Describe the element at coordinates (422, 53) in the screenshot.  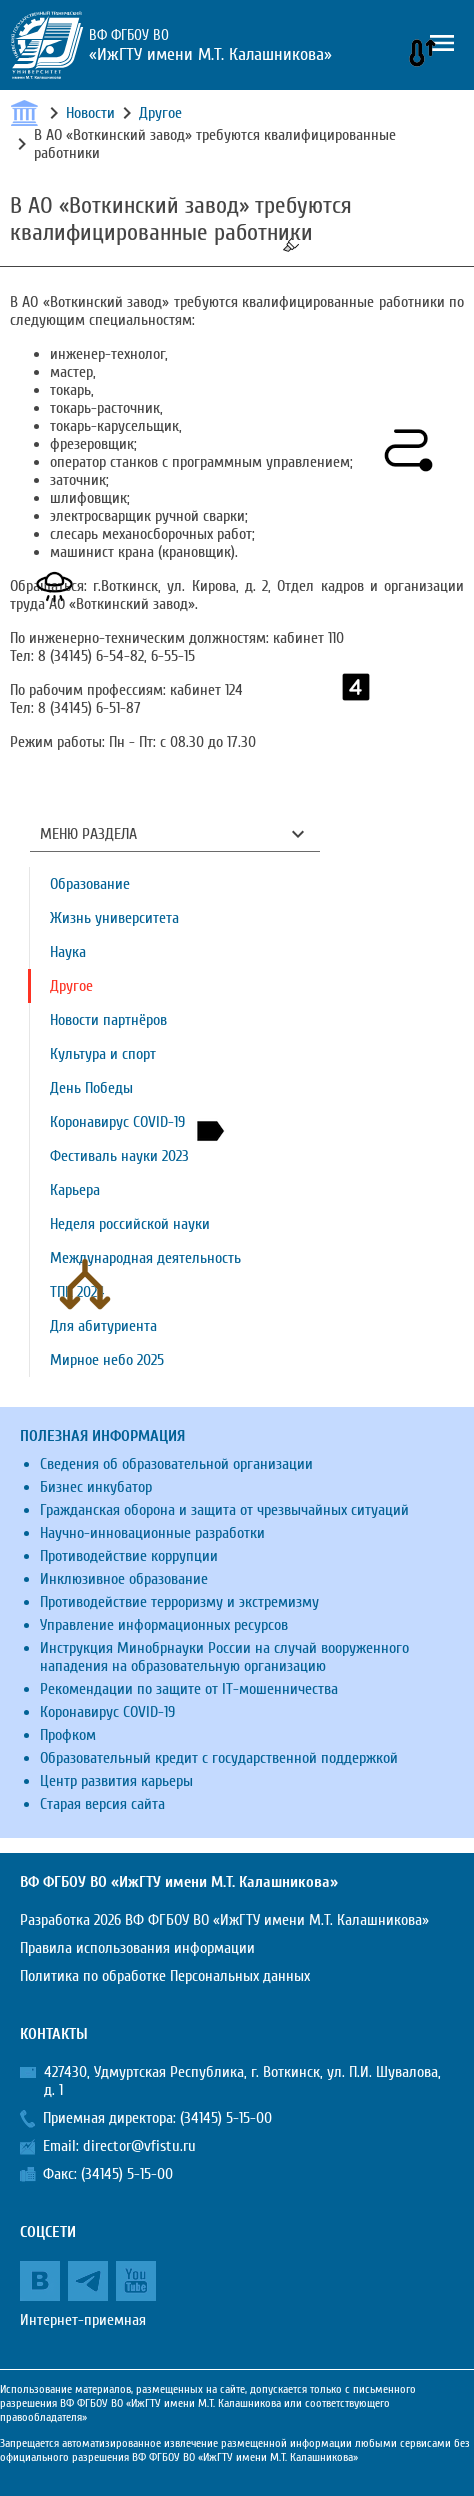
I see `indicates rising temperature` at that location.